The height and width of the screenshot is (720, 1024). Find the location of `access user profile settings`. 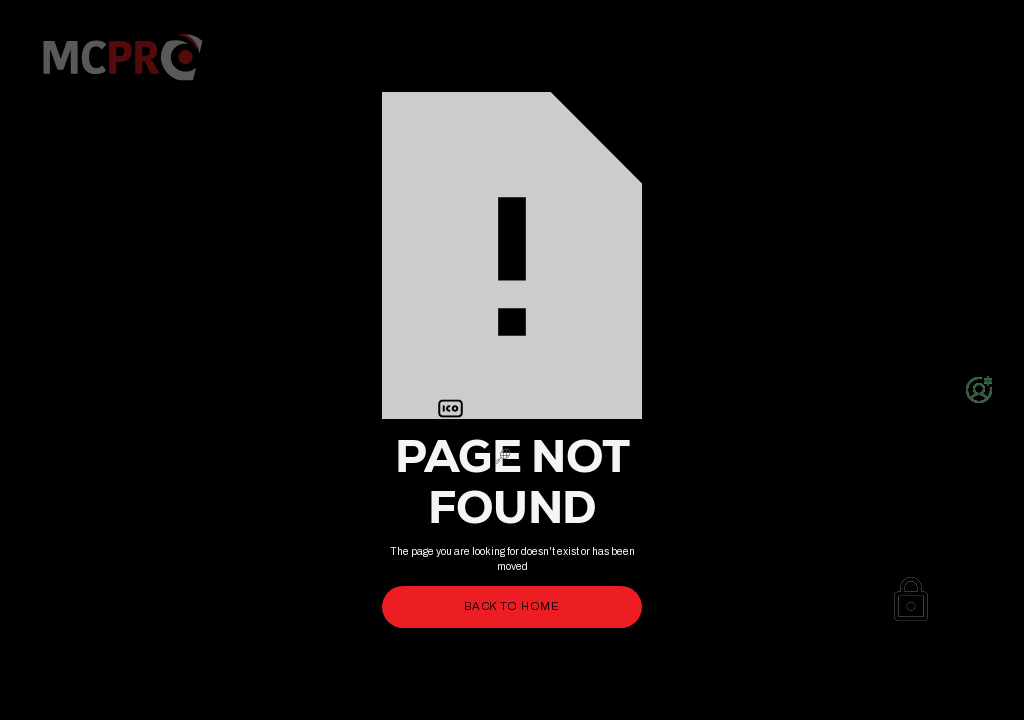

access user profile settings is located at coordinates (979, 390).